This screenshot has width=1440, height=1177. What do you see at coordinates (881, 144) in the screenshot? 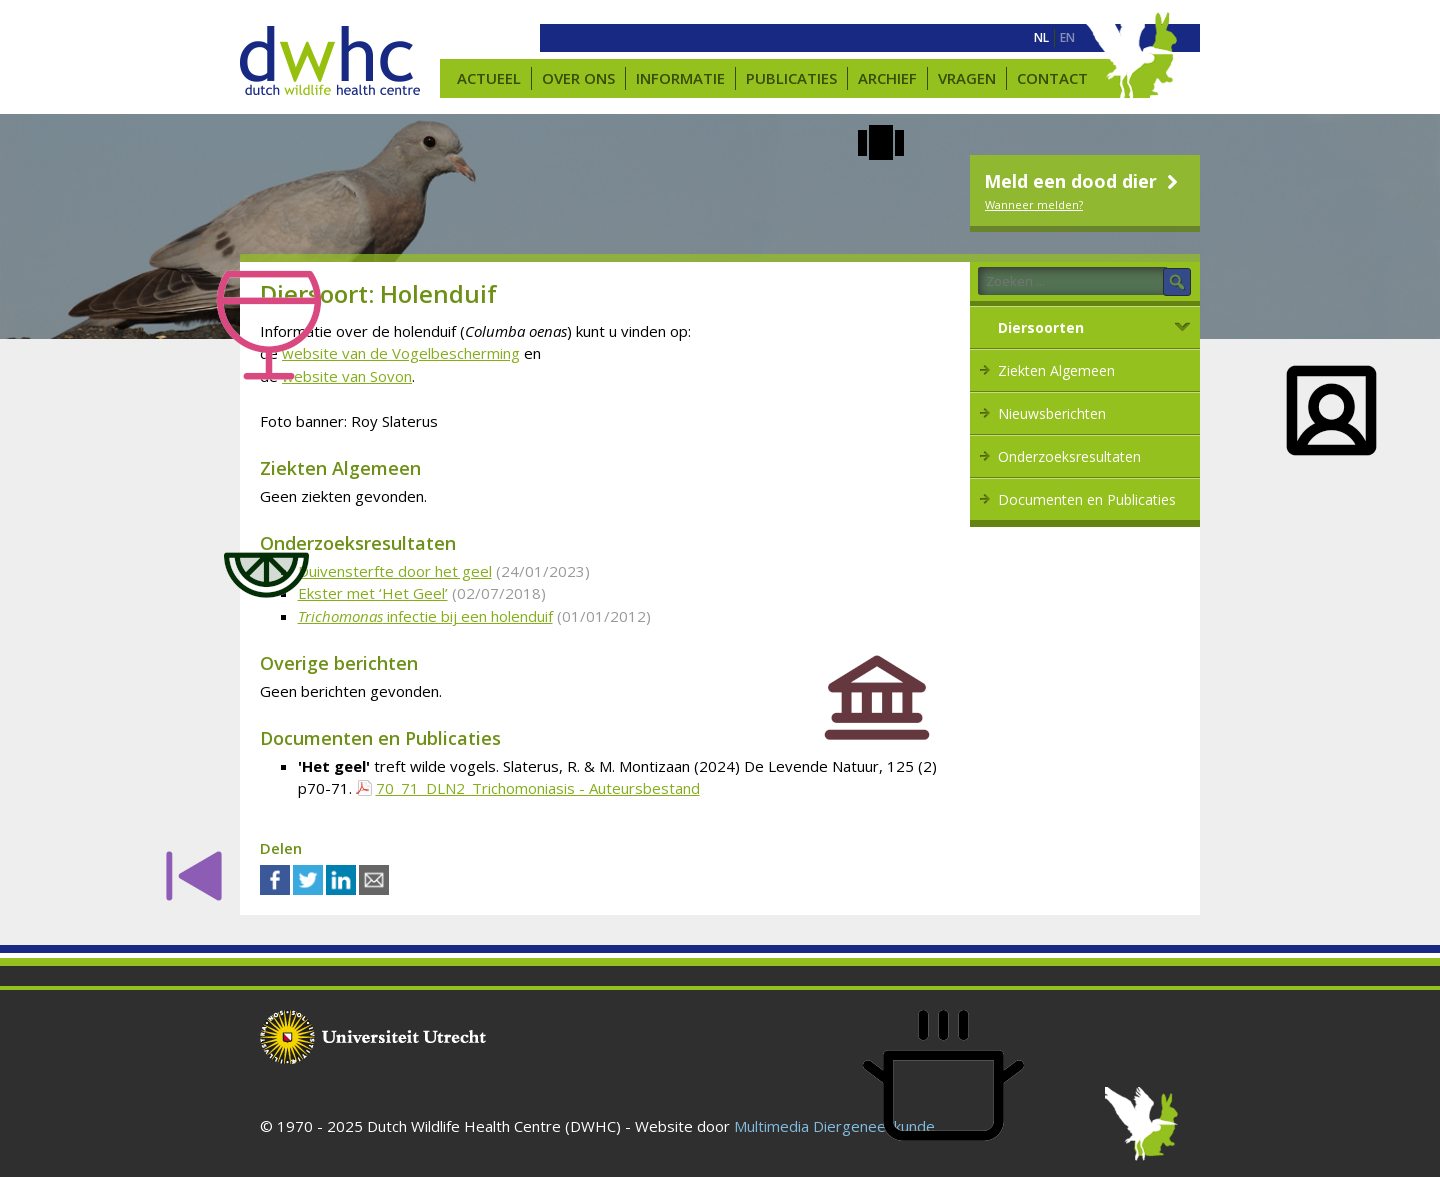
I see `view content in carousel mode` at bounding box center [881, 144].